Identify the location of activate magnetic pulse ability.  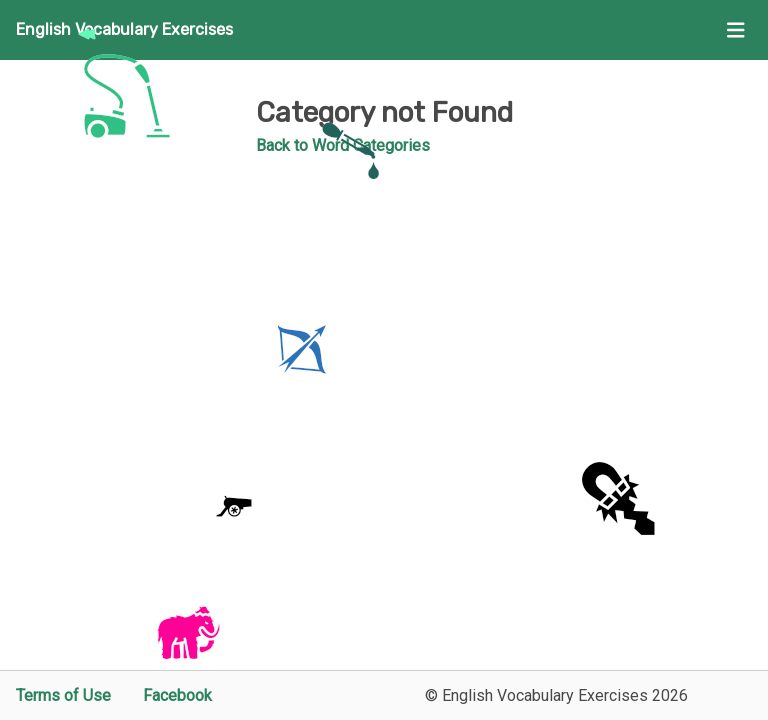
(618, 498).